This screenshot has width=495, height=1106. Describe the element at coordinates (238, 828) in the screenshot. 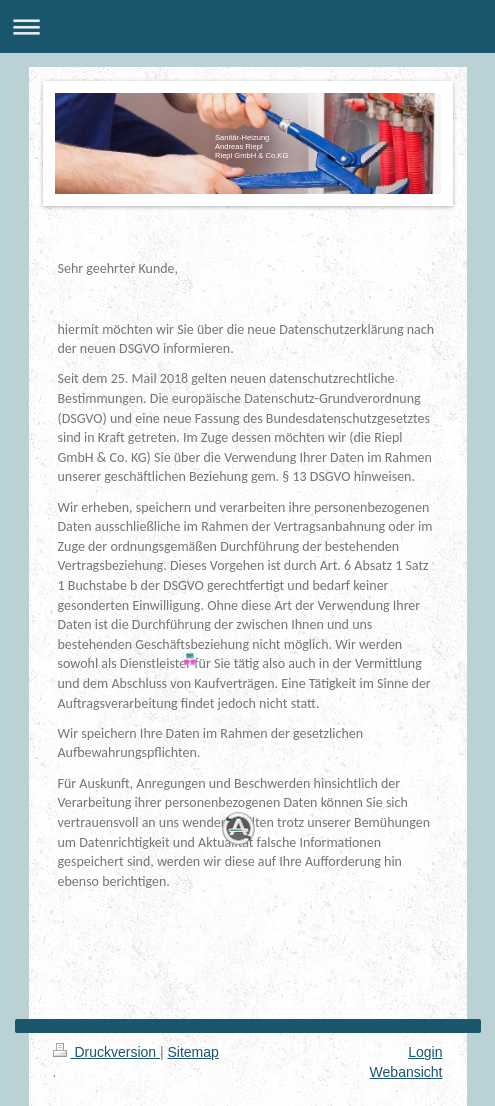

I see `check for available software updates` at that location.